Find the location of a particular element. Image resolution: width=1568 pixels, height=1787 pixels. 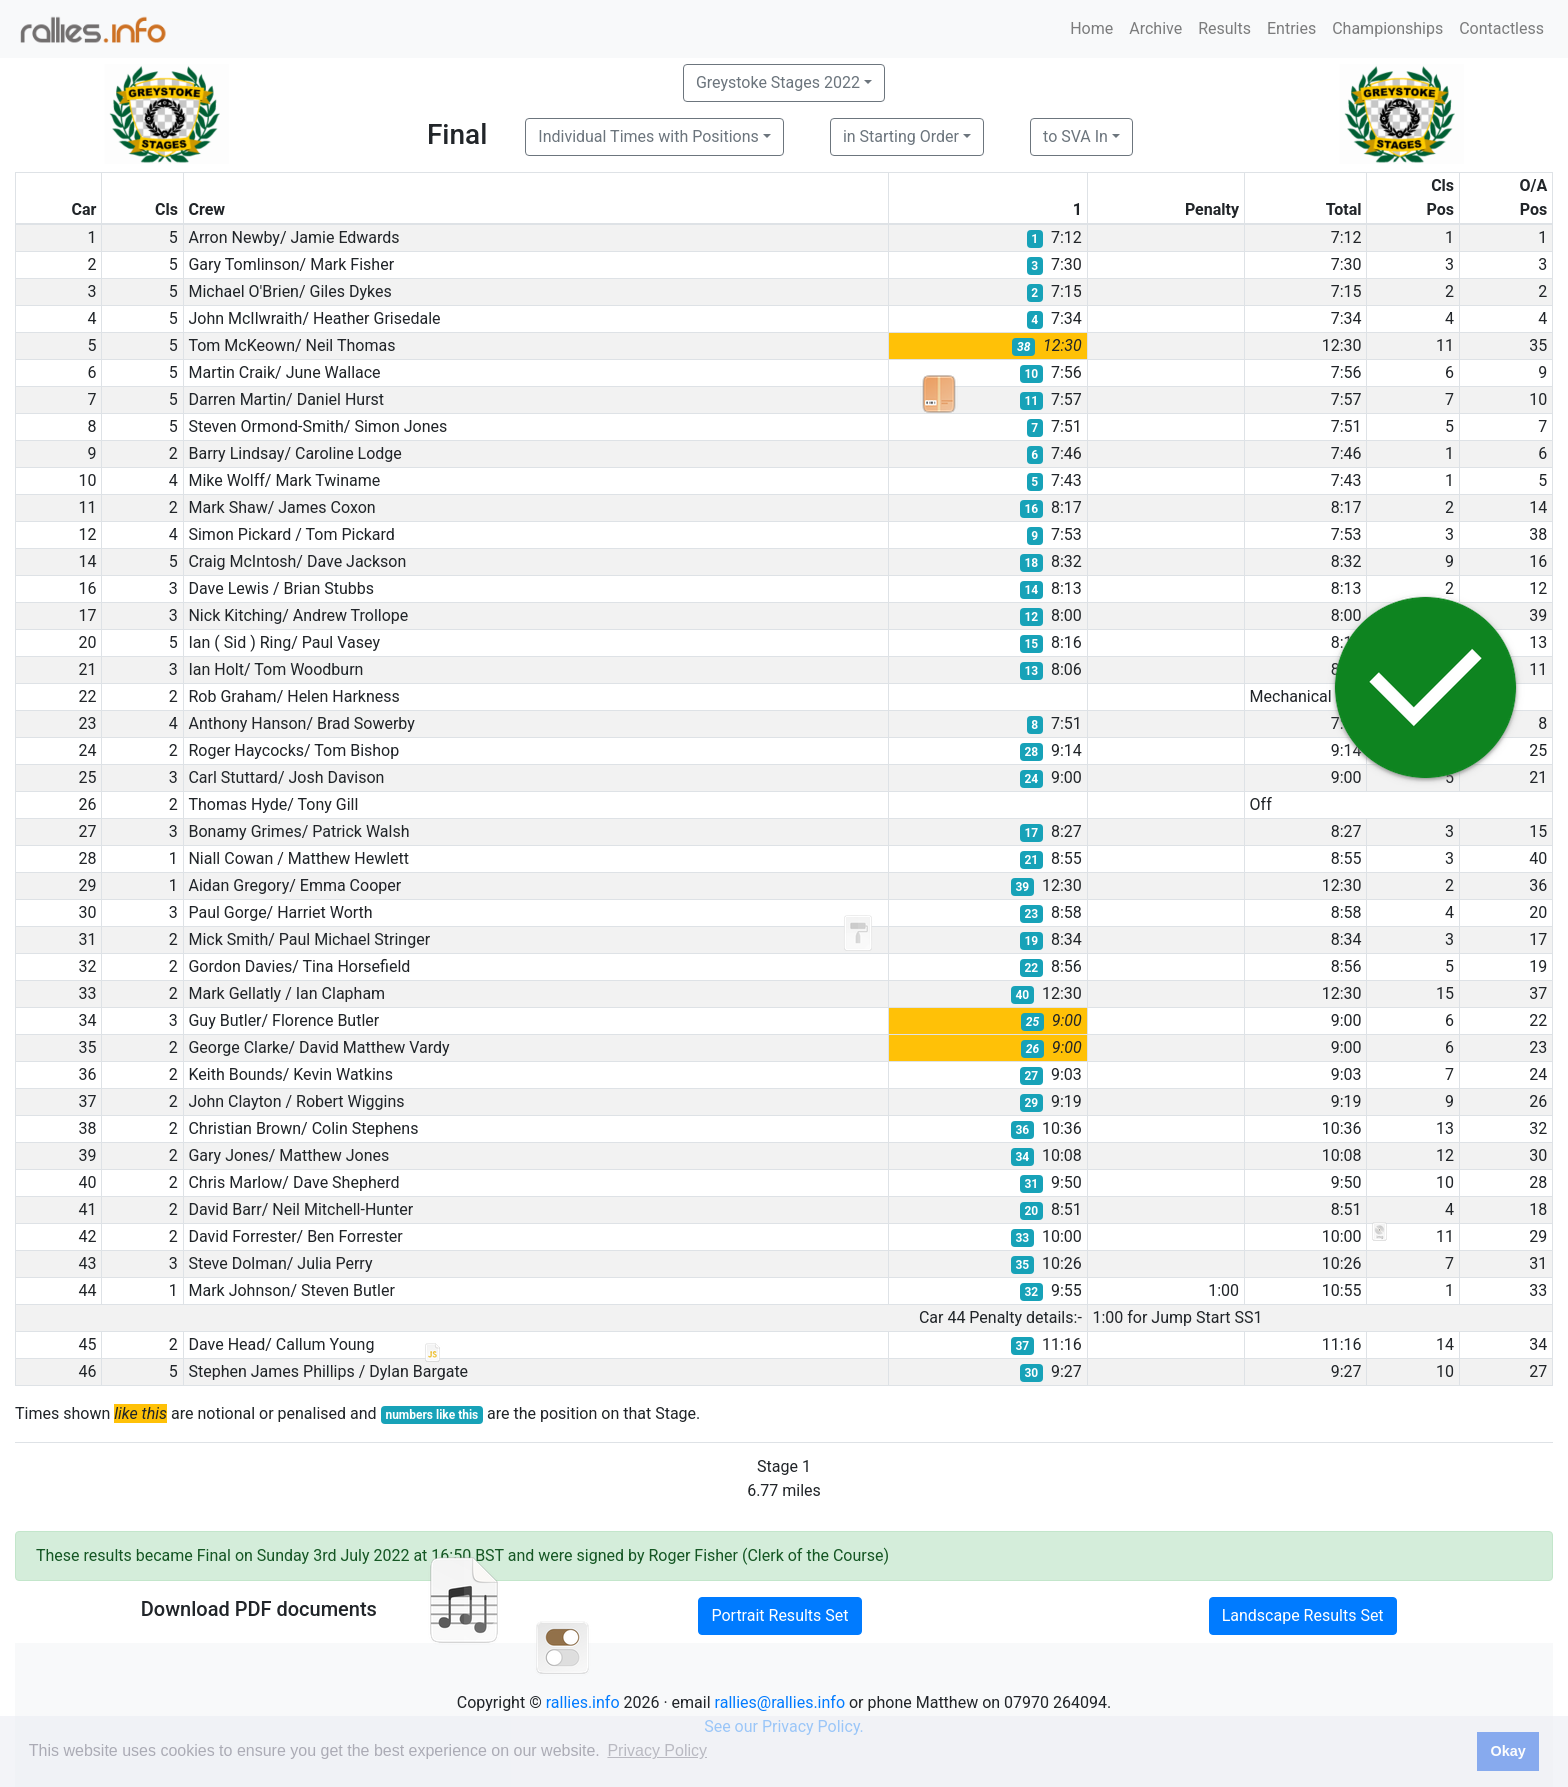

a theme or appearance customization file is located at coordinates (858, 933).